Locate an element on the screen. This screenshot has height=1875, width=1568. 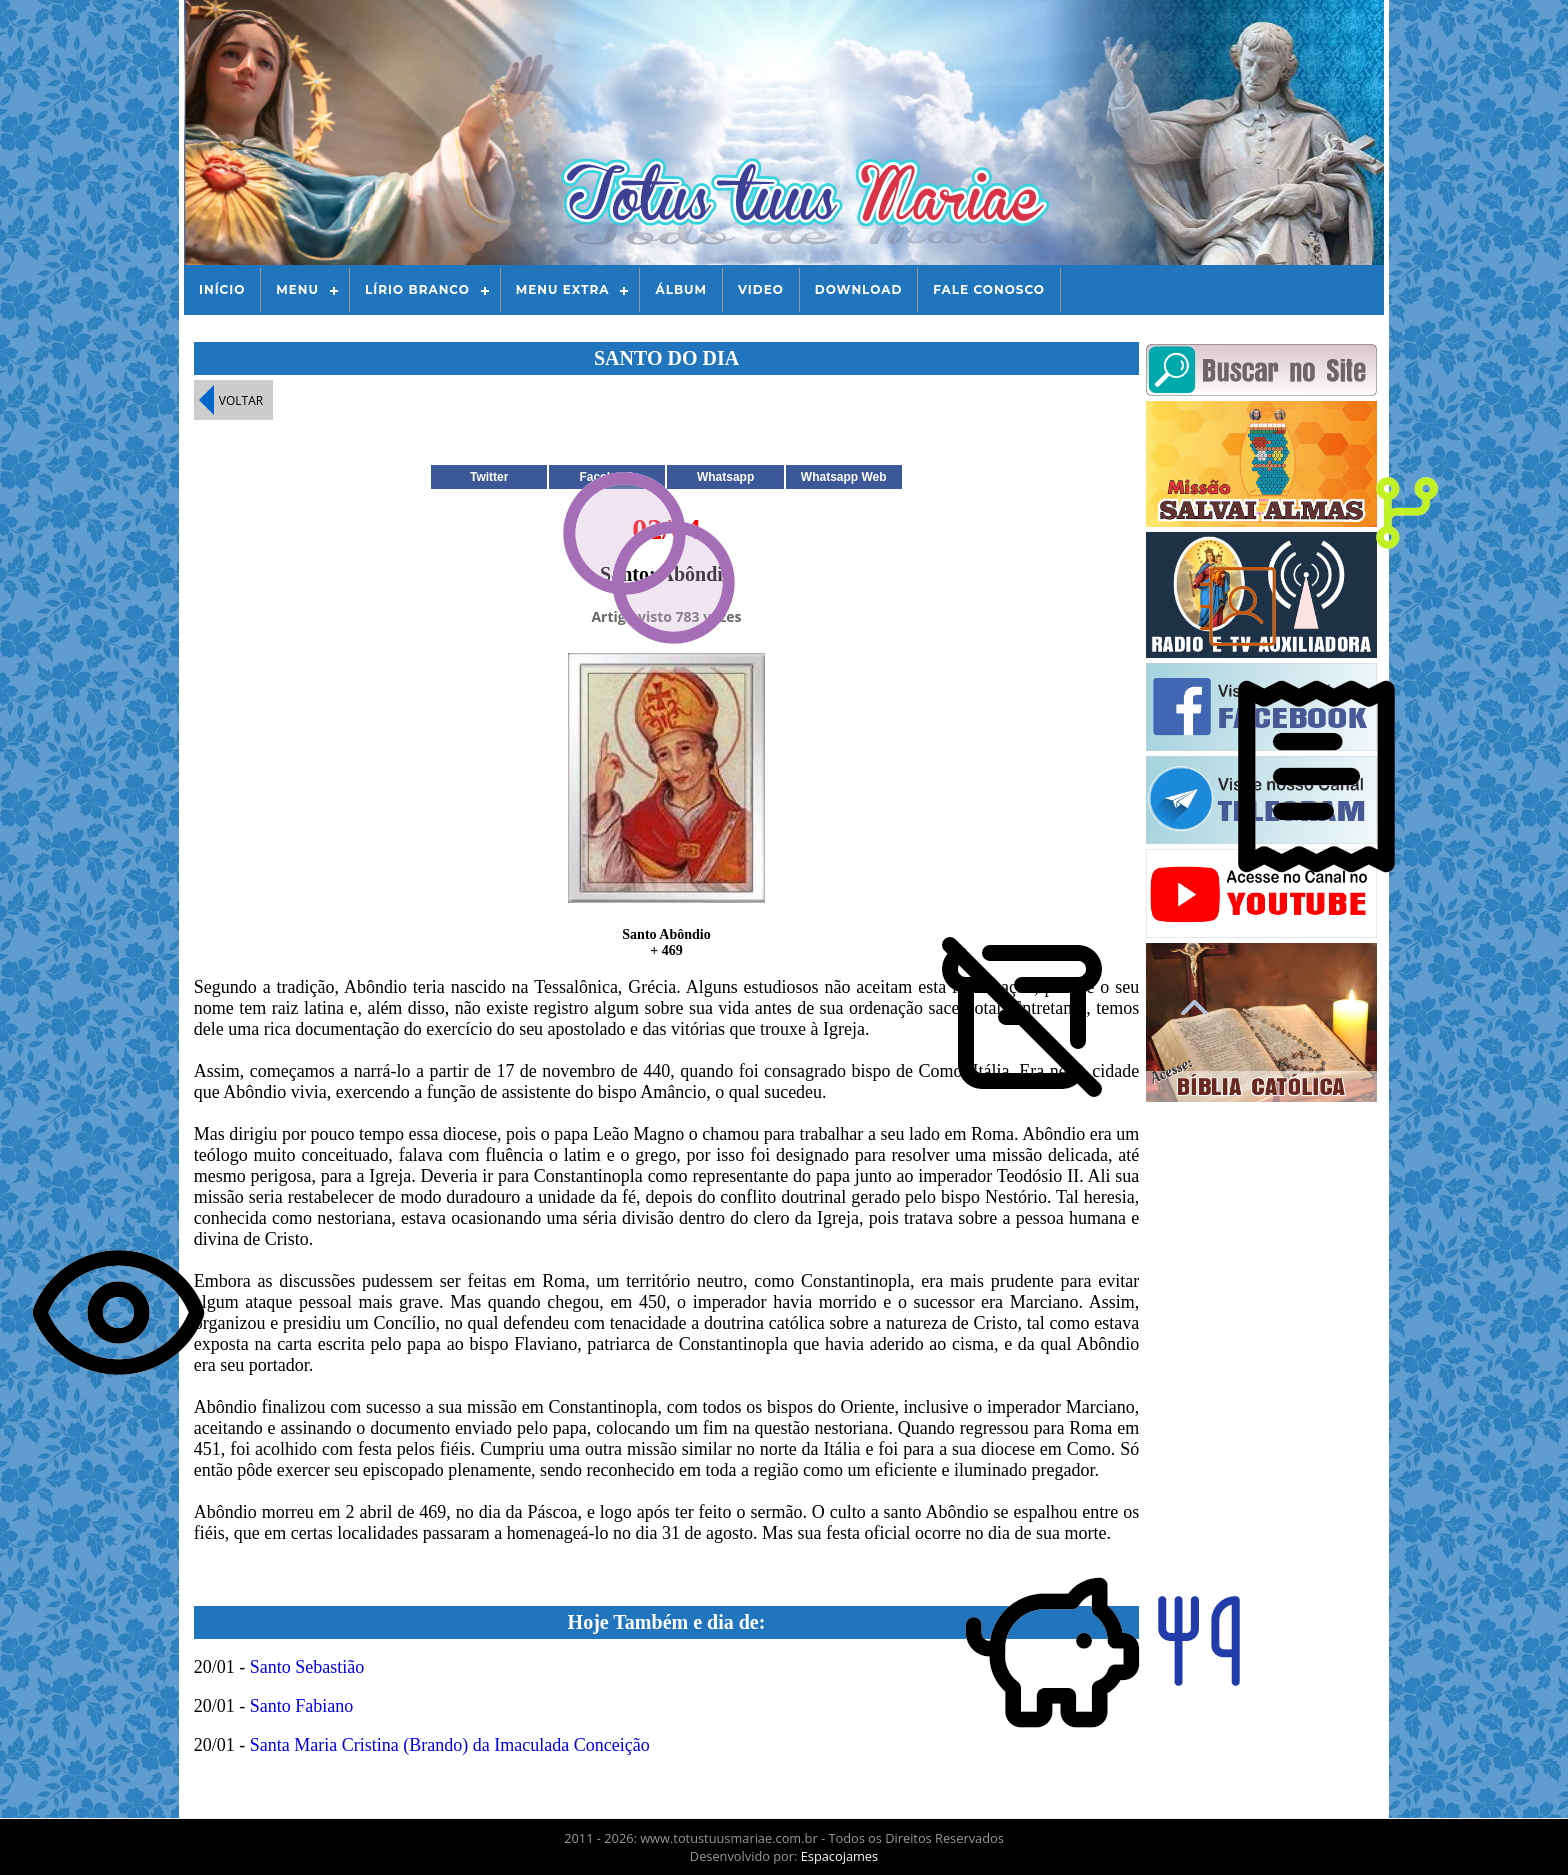
view receipt or transaction details is located at coordinates (1316, 776).